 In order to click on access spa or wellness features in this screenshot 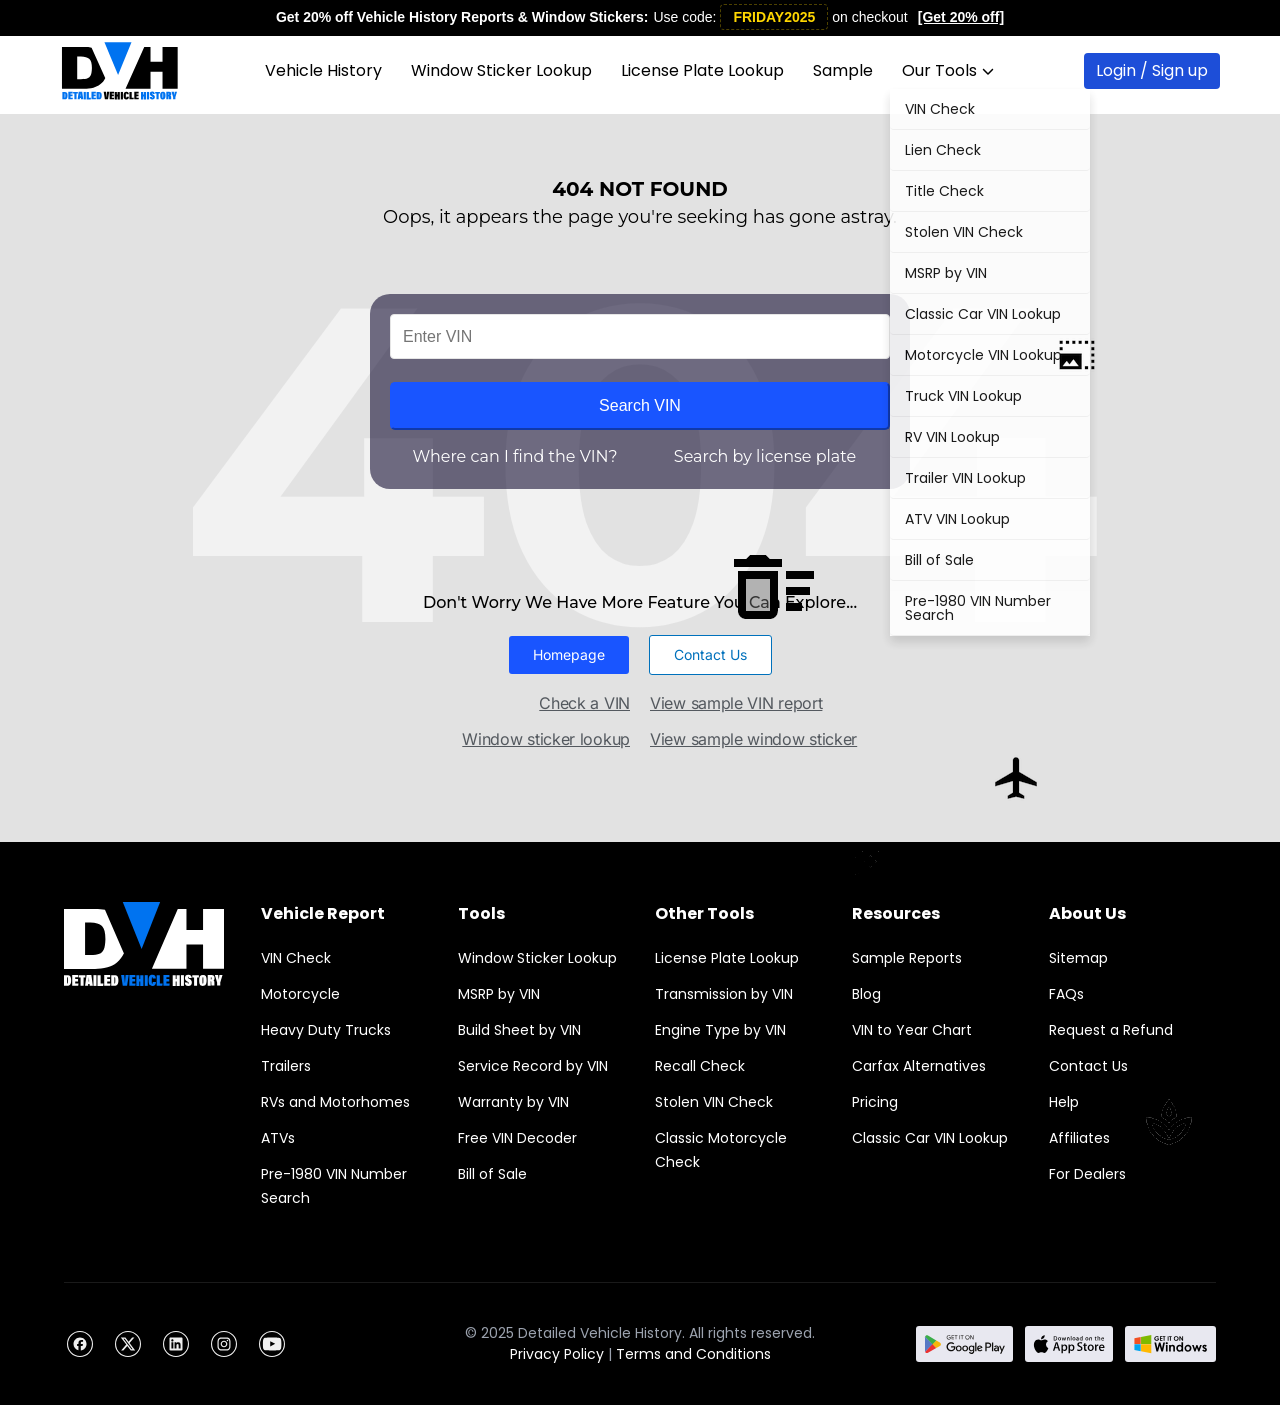, I will do `click(1169, 1122)`.